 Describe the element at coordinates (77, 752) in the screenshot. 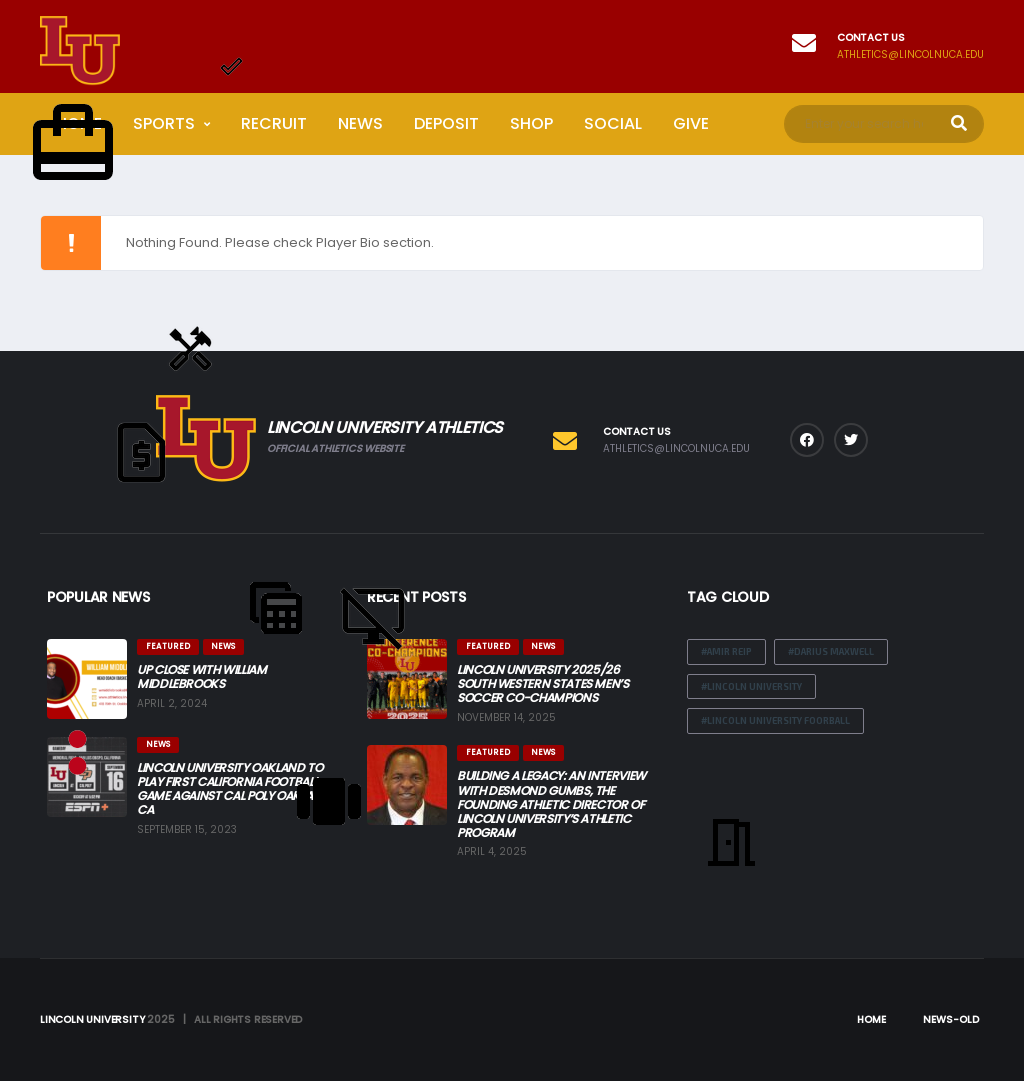

I see `access more options or actions` at that location.